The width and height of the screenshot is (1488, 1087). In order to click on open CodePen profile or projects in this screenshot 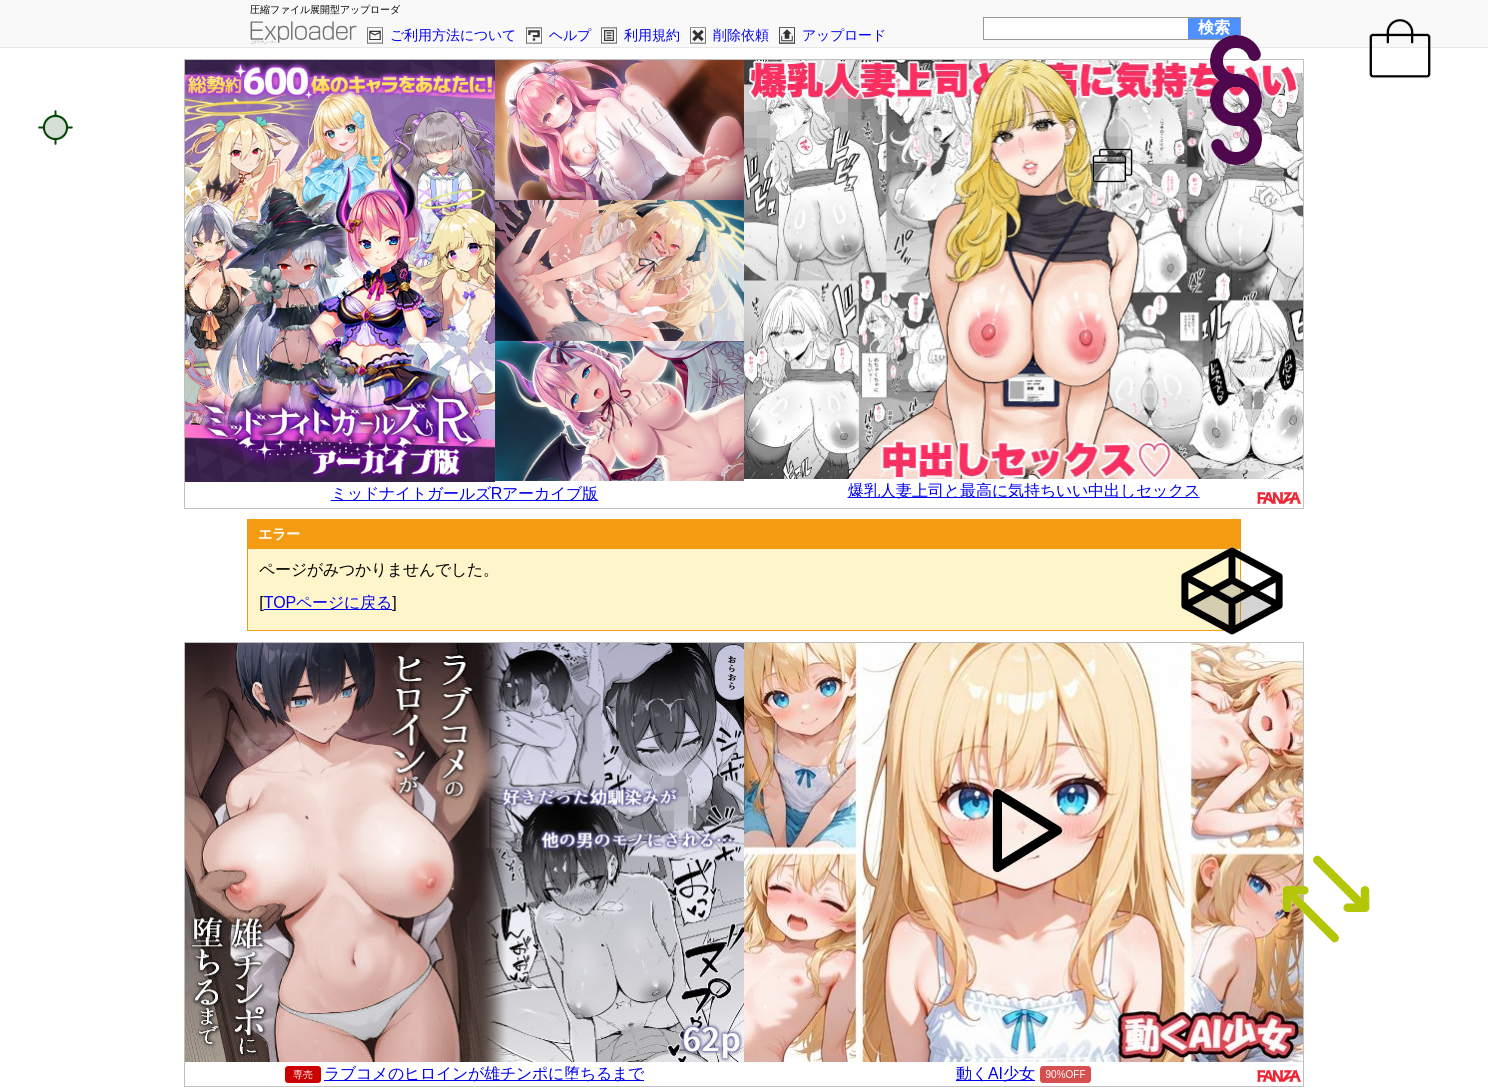, I will do `click(1232, 591)`.